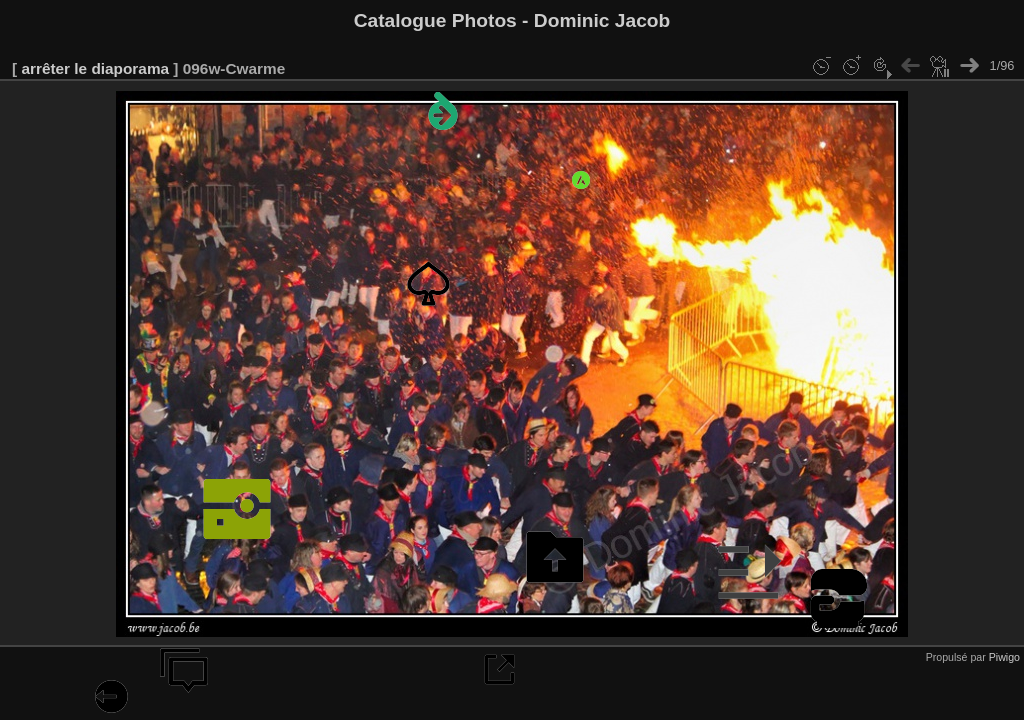 The width and height of the screenshot is (1024, 720). I want to click on expand the navigation menu, so click(748, 572).